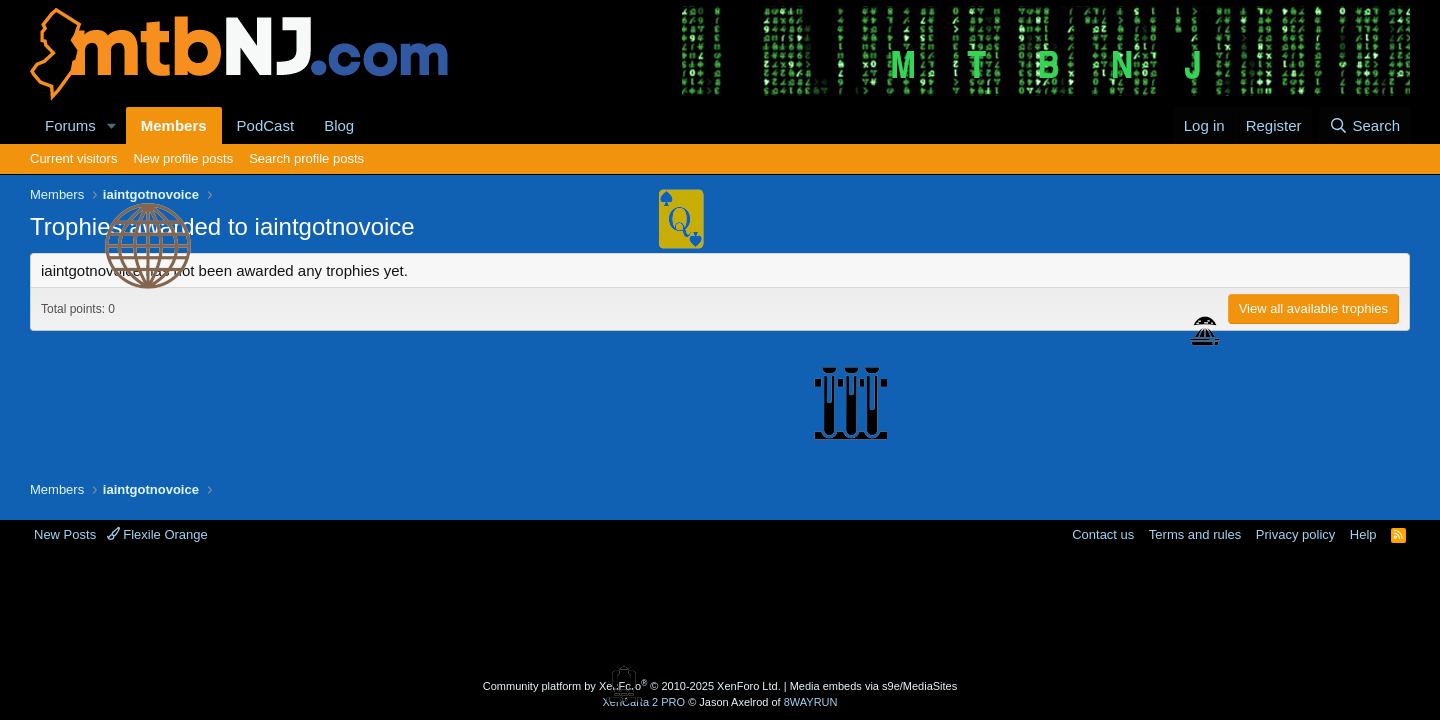 The height and width of the screenshot is (720, 1440). What do you see at coordinates (1205, 331) in the screenshot?
I see `access kitchen or cooking tools` at bounding box center [1205, 331].